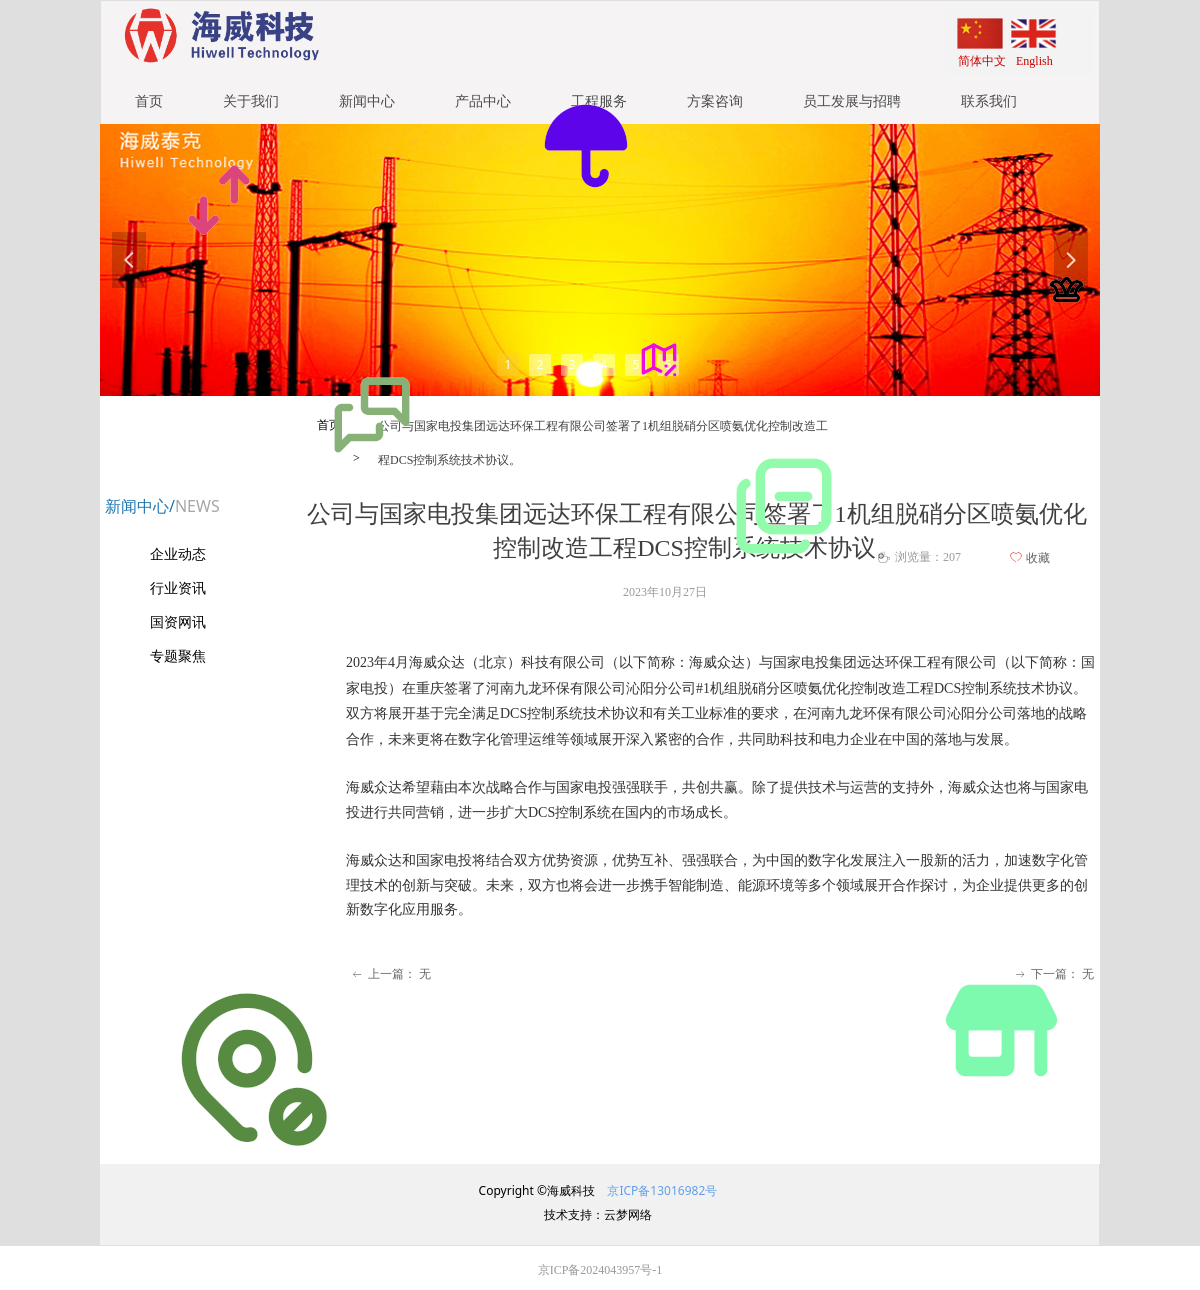 Image resolution: width=1200 pixels, height=1290 pixels. What do you see at coordinates (659, 359) in the screenshot?
I see `view deals and discounts nearby` at bounding box center [659, 359].